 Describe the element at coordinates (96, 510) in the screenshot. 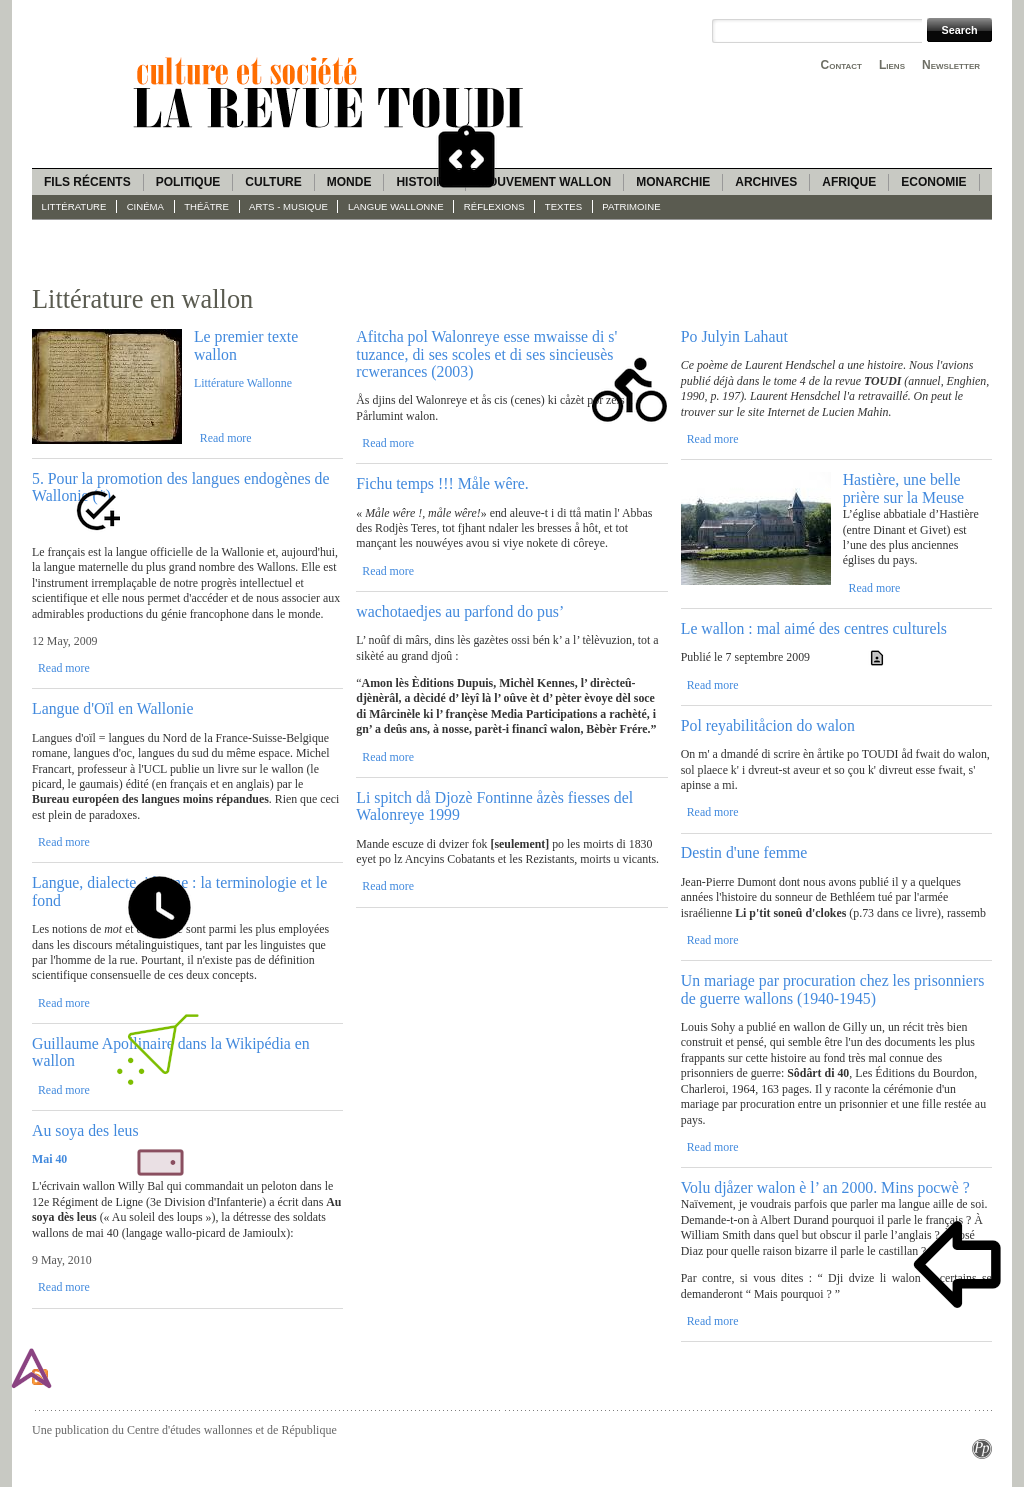

I see `add a new task to your list` at that location.